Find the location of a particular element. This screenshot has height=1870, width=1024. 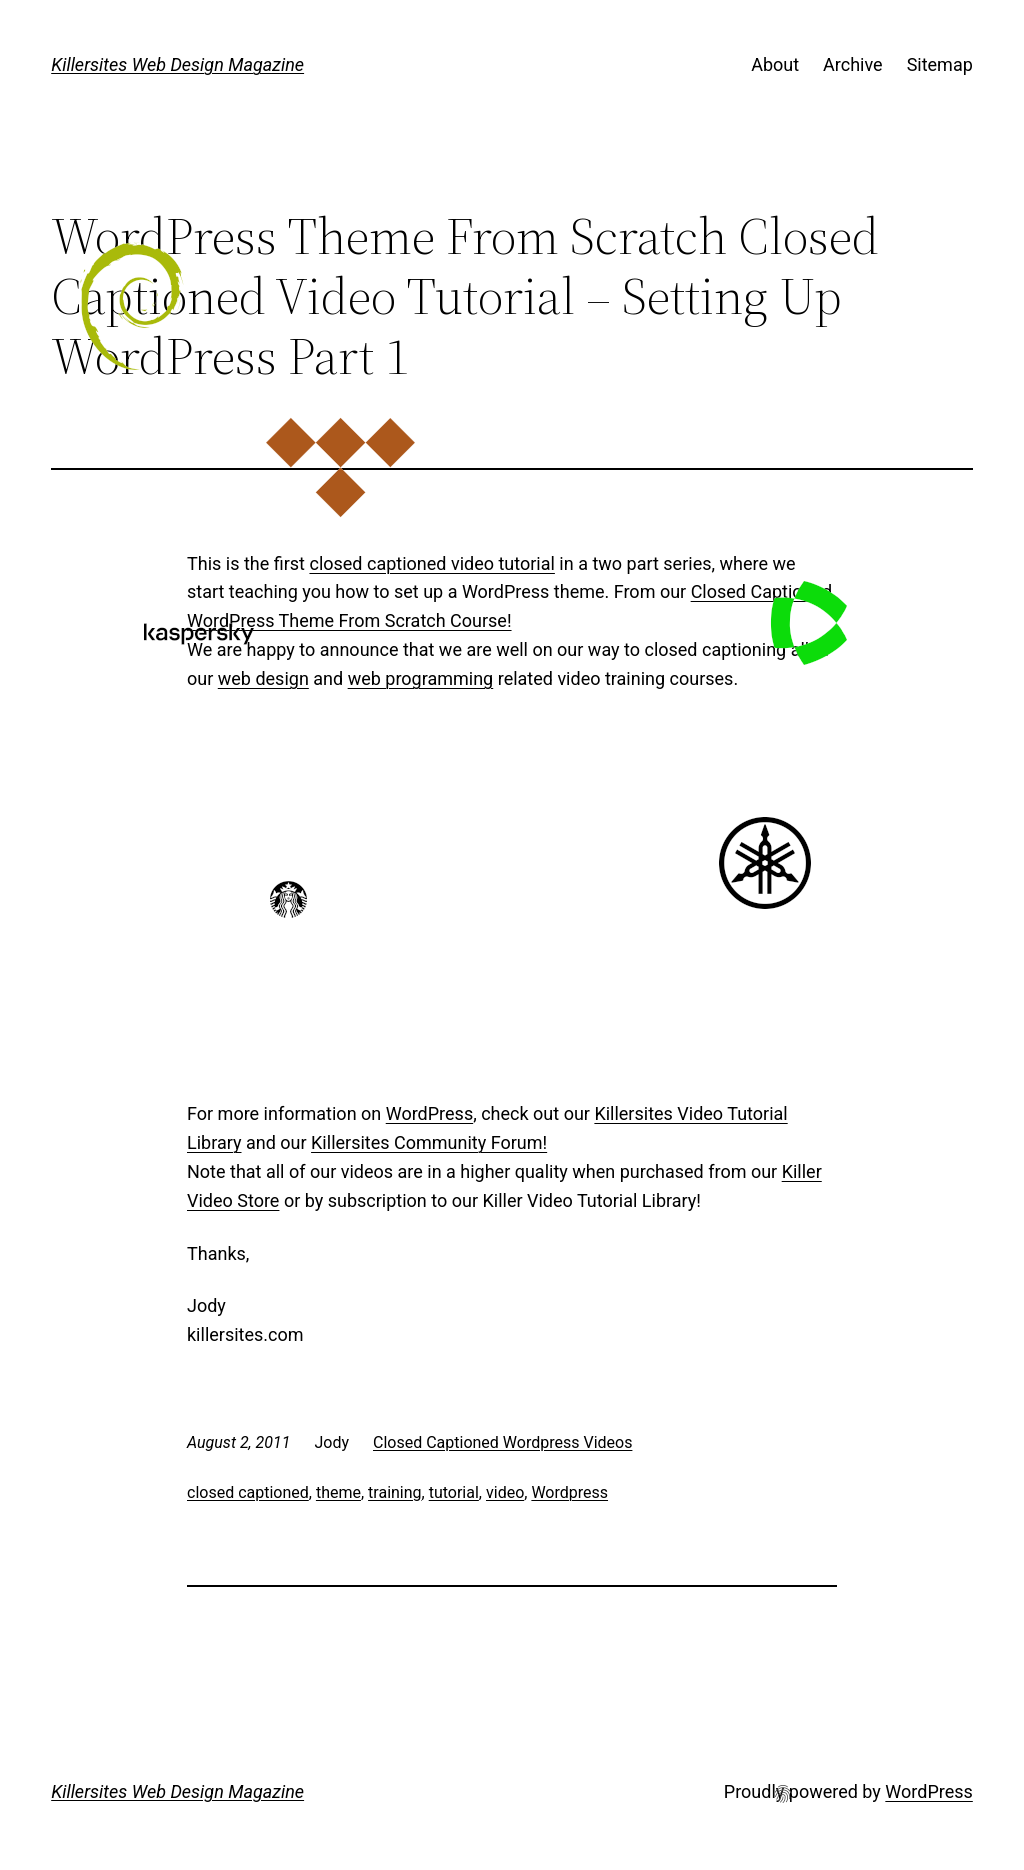

MonkeyTie company logo is located at coordinates (783, 1794).